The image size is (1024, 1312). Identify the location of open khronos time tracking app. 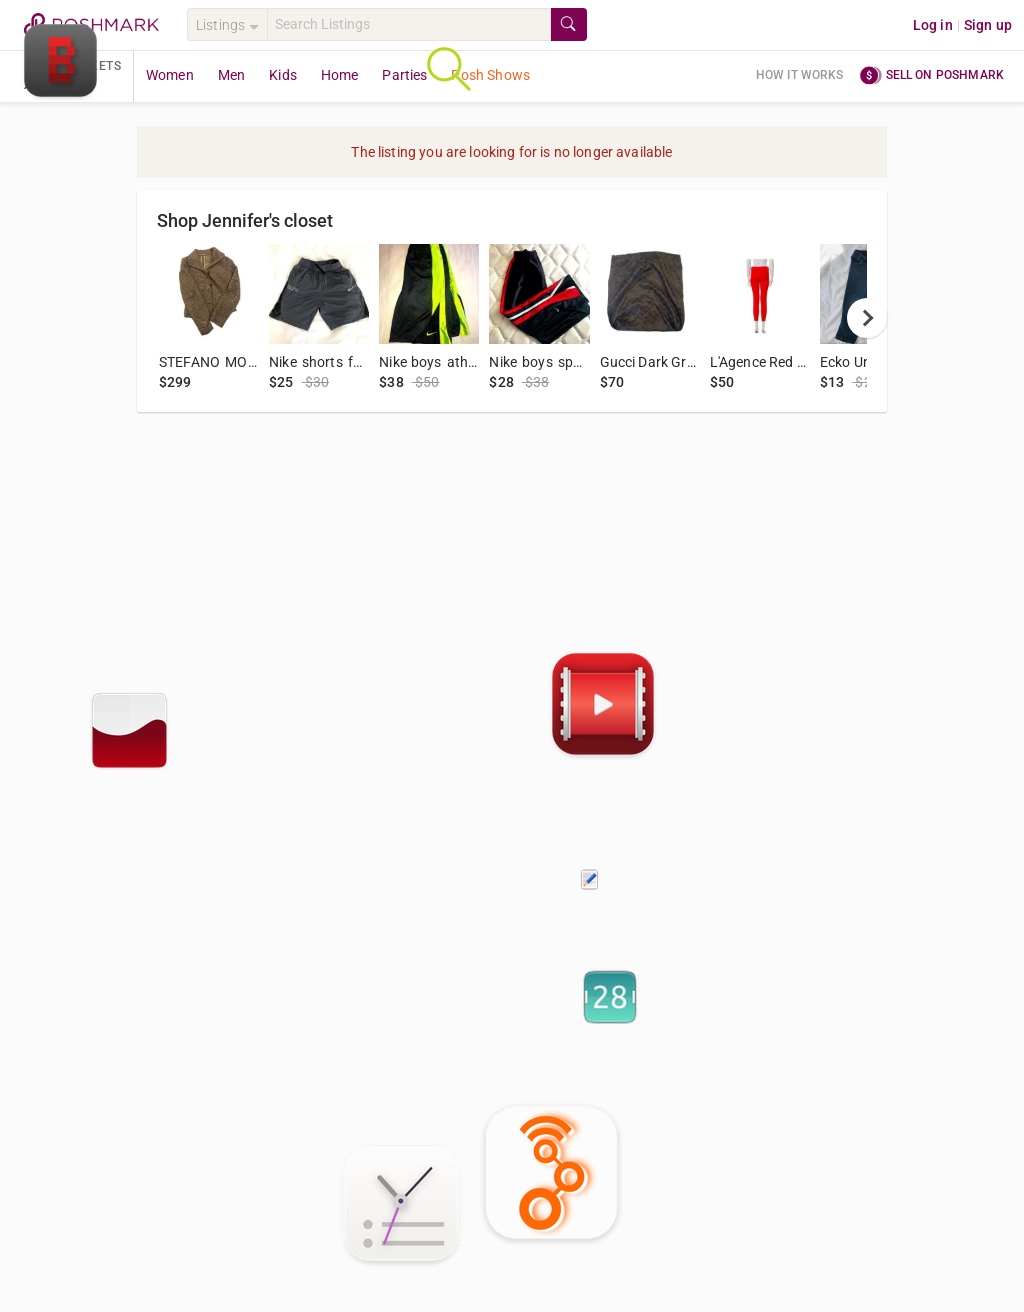
(401, 1203).